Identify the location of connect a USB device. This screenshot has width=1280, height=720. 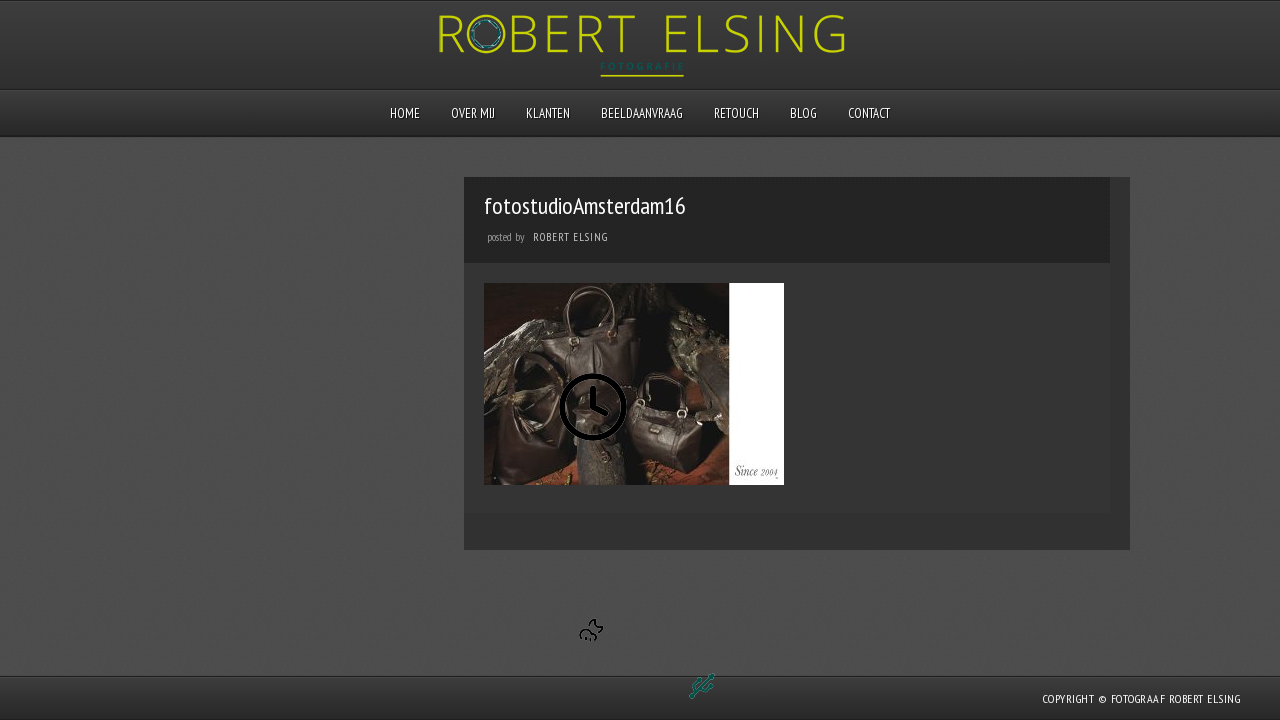
(702, 686).